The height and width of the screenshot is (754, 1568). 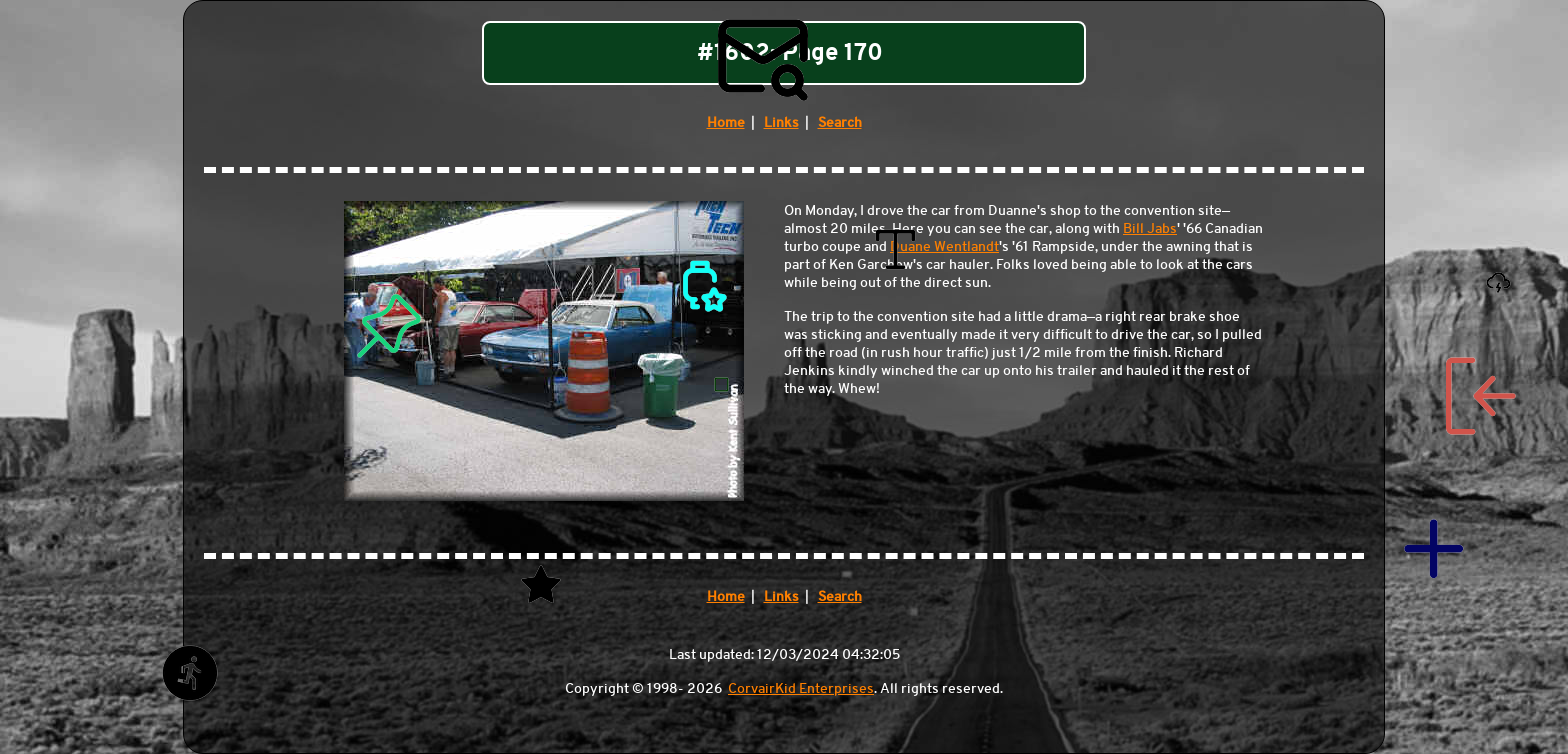 What do you see at coordinates (700, 285) in the screenshot?
I see `mark smartwatch as favorite device` at bounding box center [700, 285].